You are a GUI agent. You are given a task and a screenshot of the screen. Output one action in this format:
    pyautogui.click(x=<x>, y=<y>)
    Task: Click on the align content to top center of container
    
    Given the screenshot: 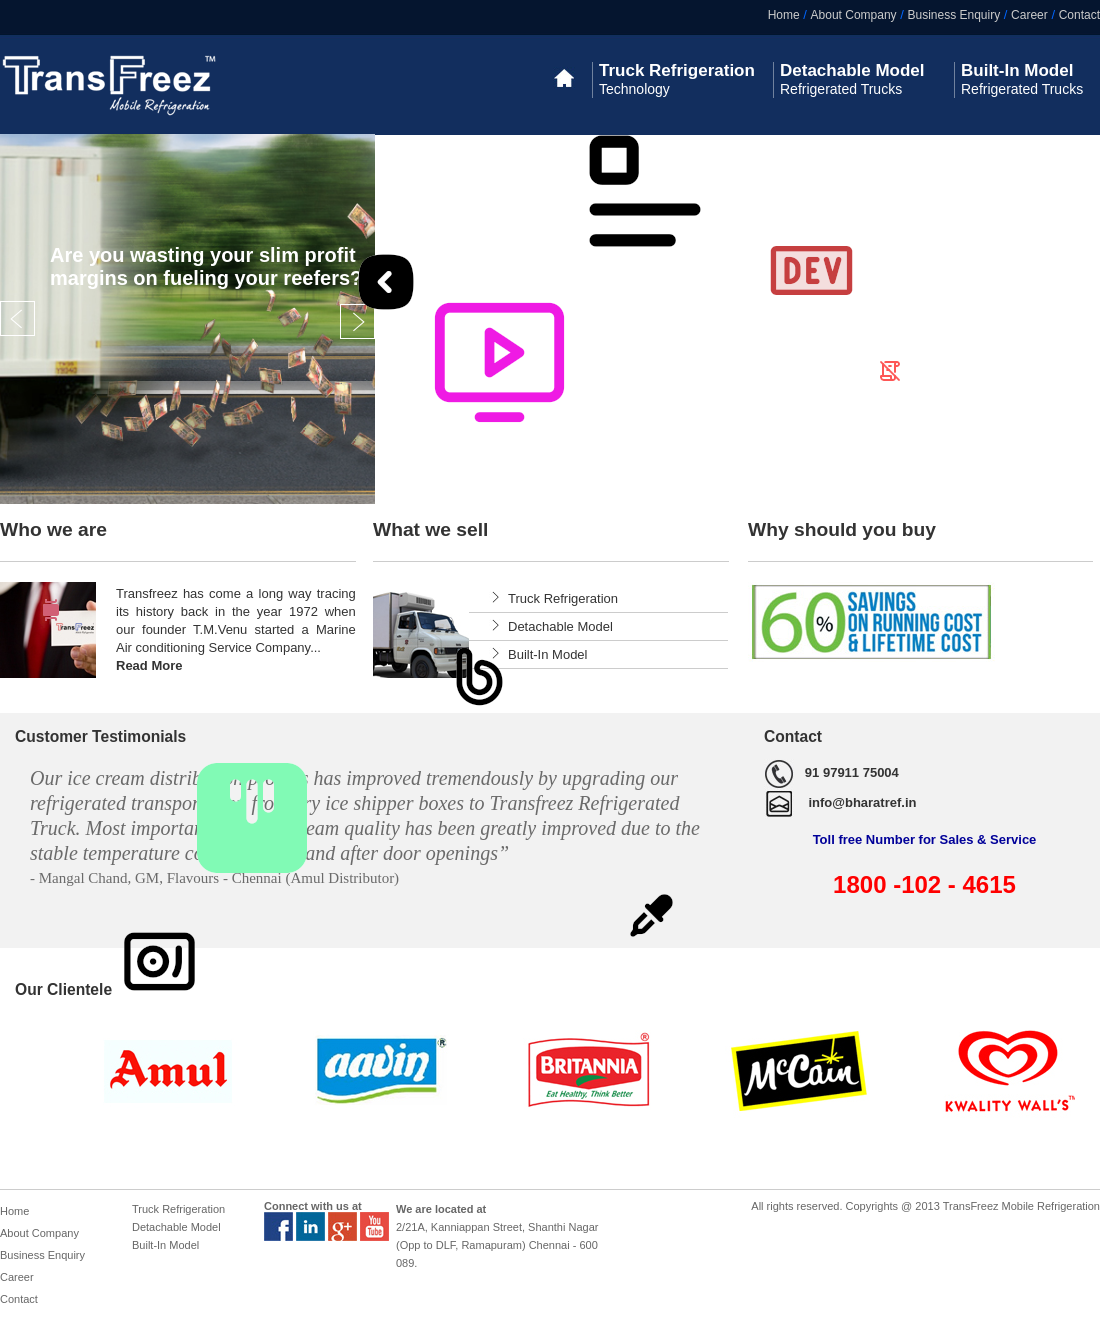 What is the action you would take?
    pyautogui.click(x=252, y=818)
    